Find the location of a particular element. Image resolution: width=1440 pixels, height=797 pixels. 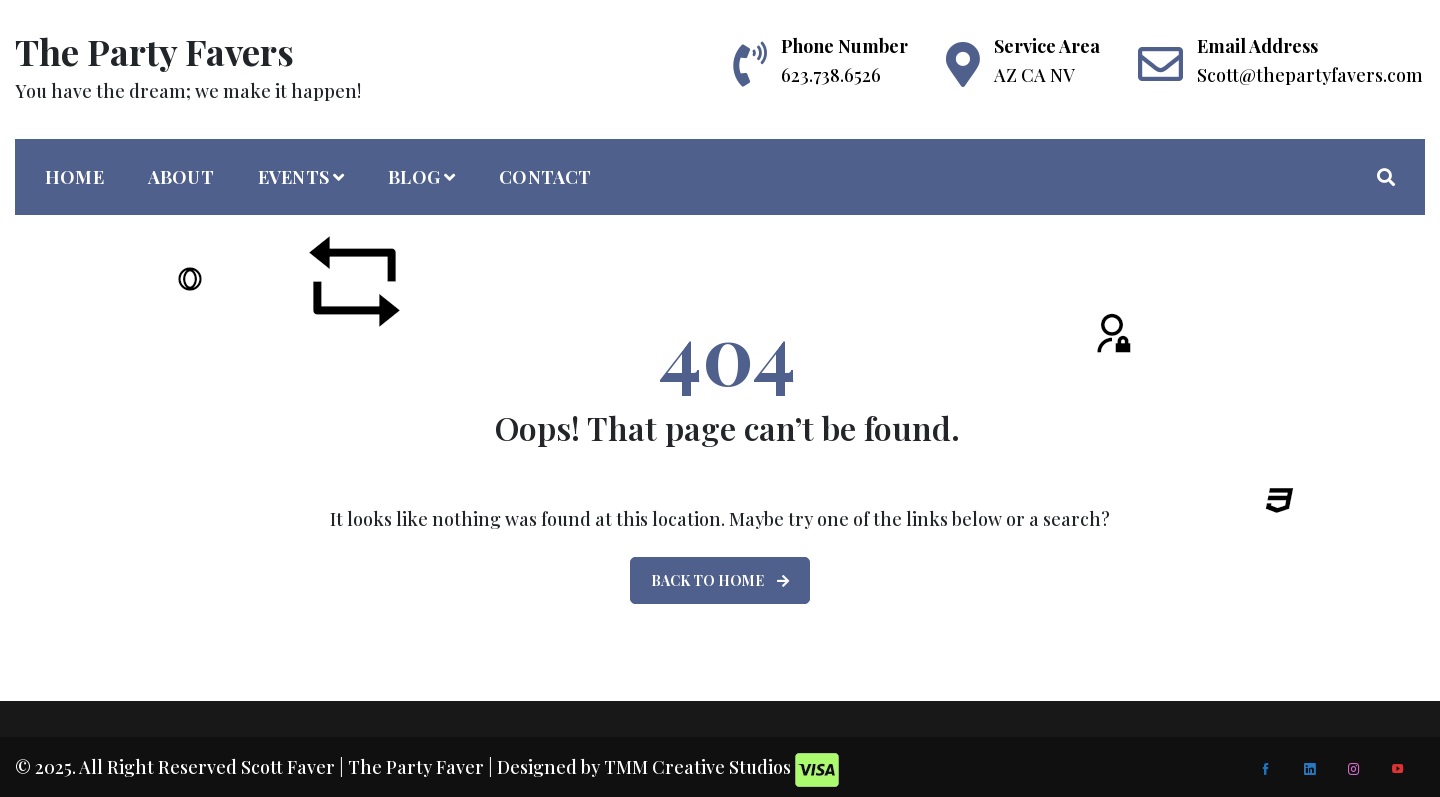

CSS3 stylesheet language logo is located at coordinates (1279, 500).